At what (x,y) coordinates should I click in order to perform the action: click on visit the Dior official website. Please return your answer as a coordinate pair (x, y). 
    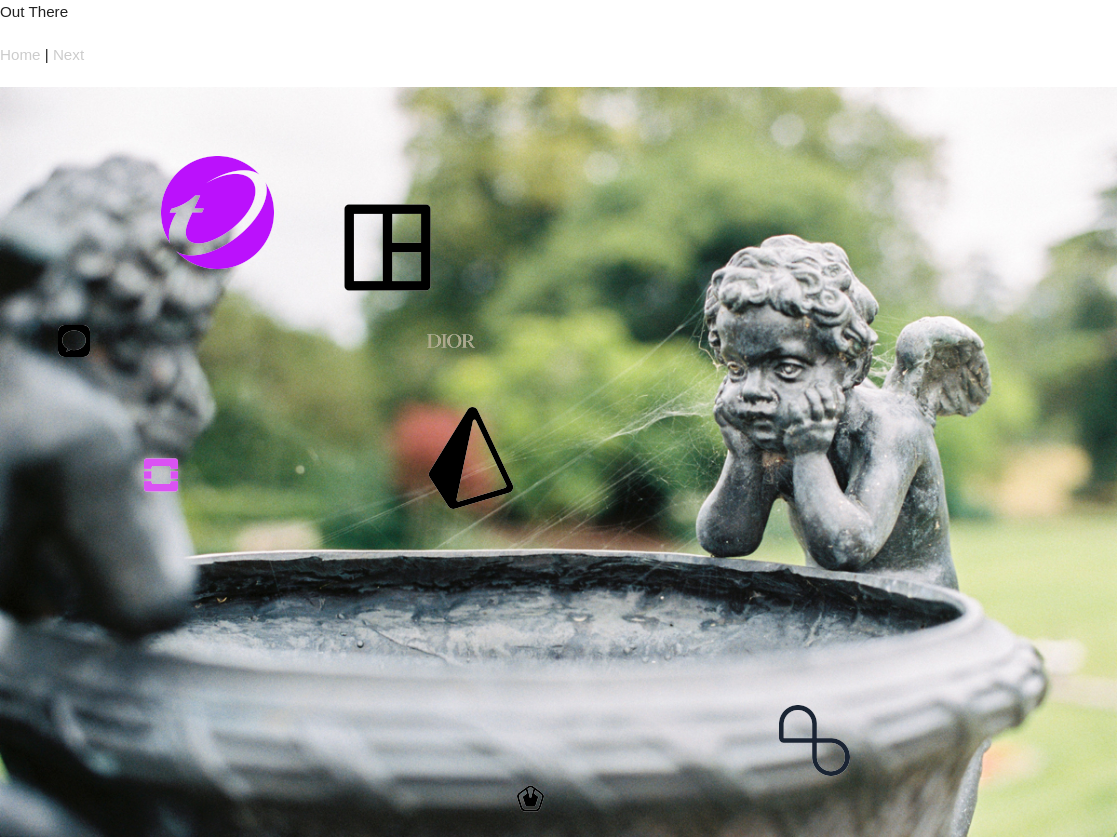
    Looking at the image, I should click on (451, 341).